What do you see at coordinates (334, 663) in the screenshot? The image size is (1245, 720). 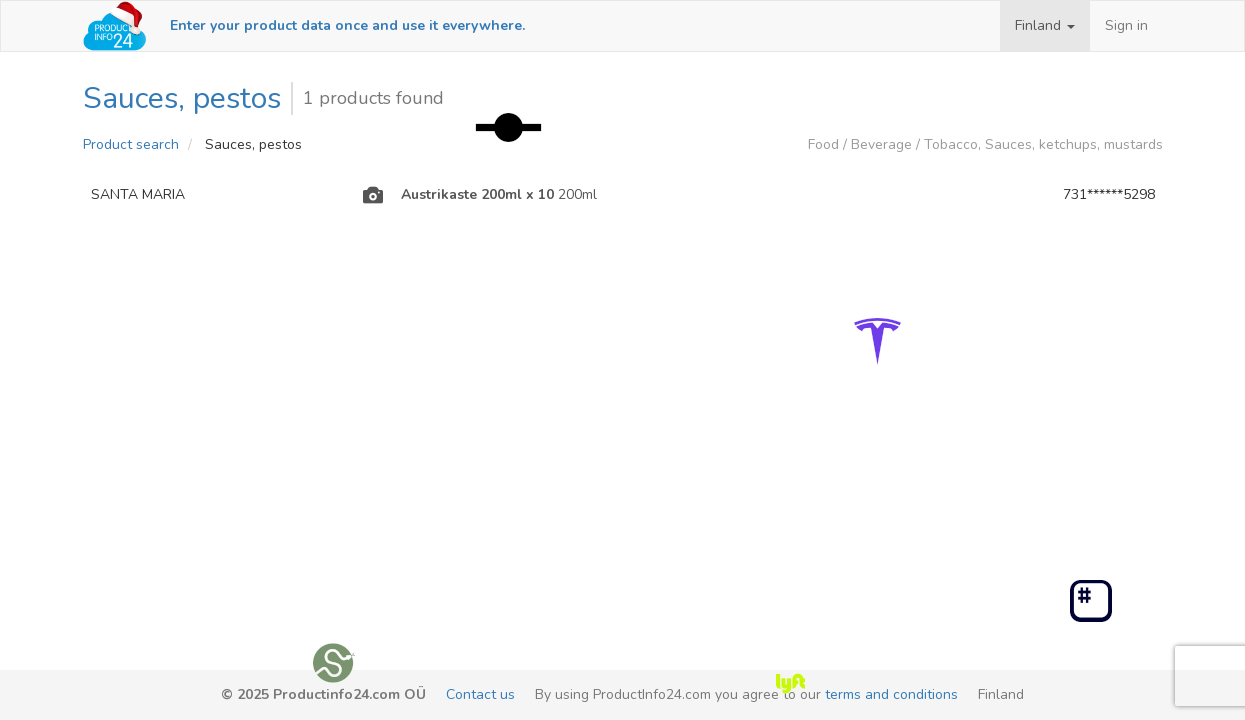 I see `scipy python library logo` at bounding box center [334, 663].